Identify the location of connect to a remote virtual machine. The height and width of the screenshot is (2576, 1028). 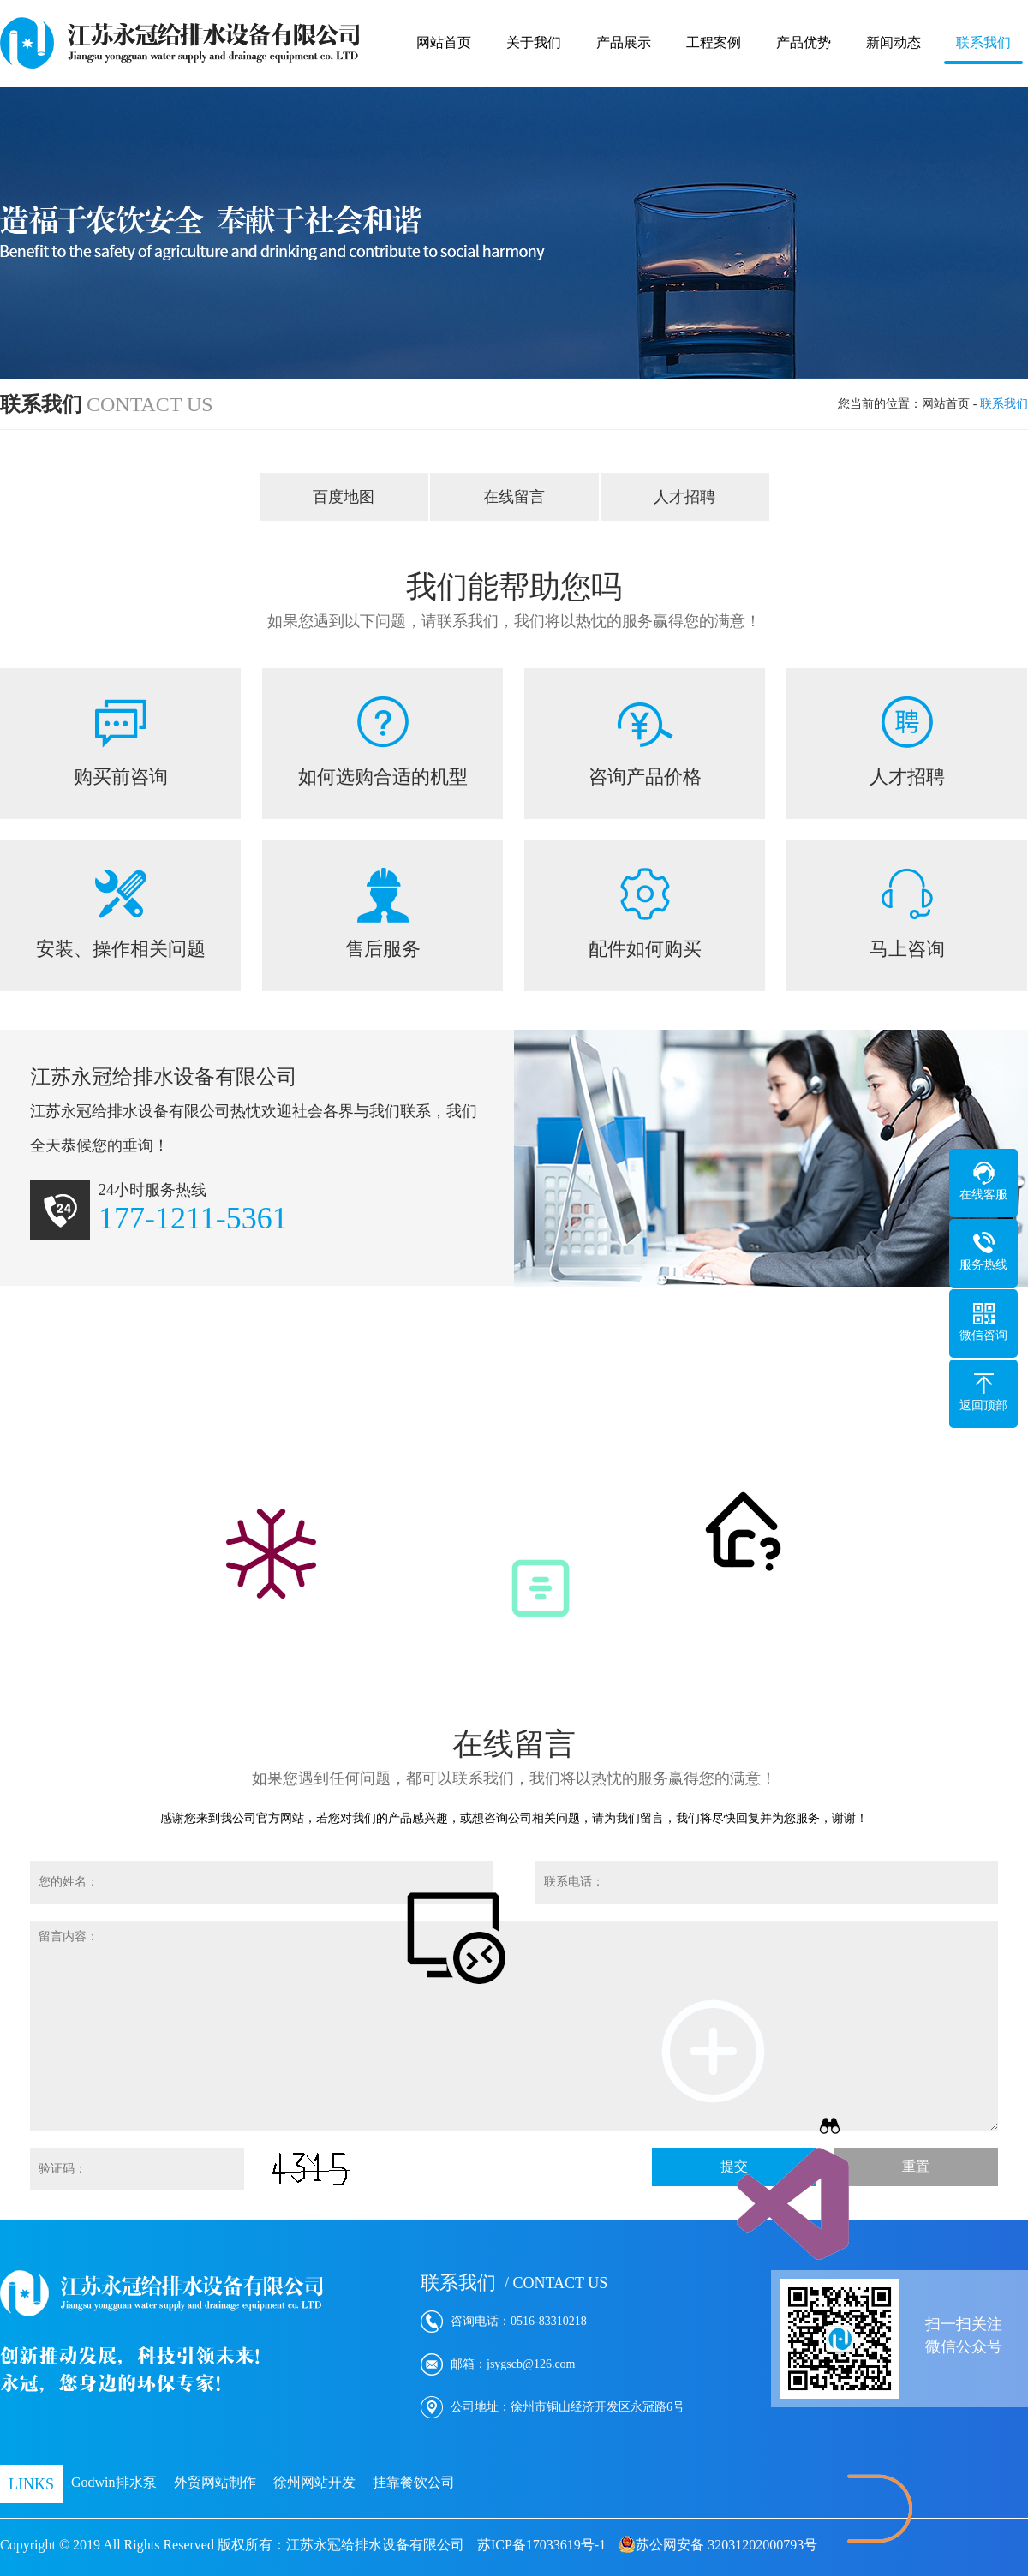
(453, 1932).